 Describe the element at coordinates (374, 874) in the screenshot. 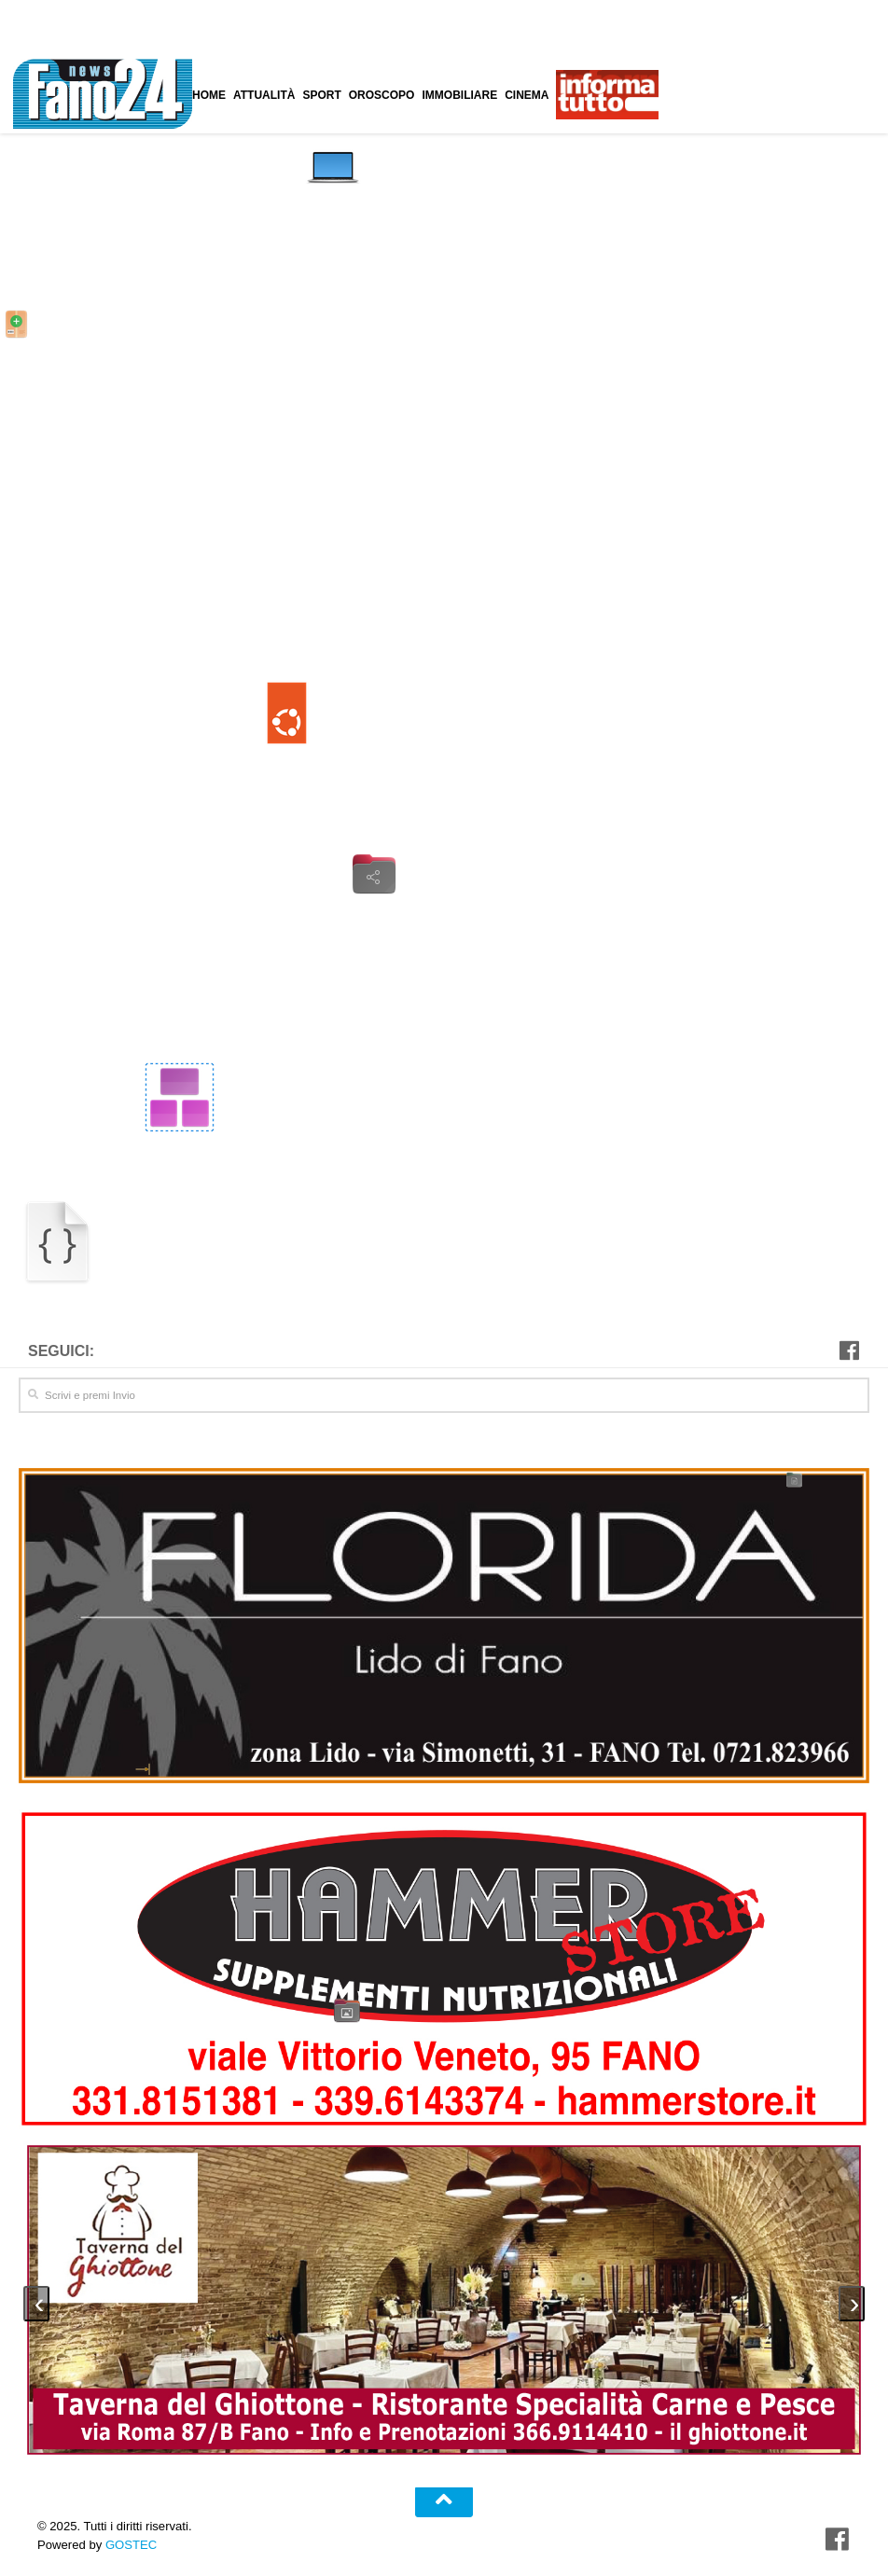

I see `access your public shared files folder` at that location.